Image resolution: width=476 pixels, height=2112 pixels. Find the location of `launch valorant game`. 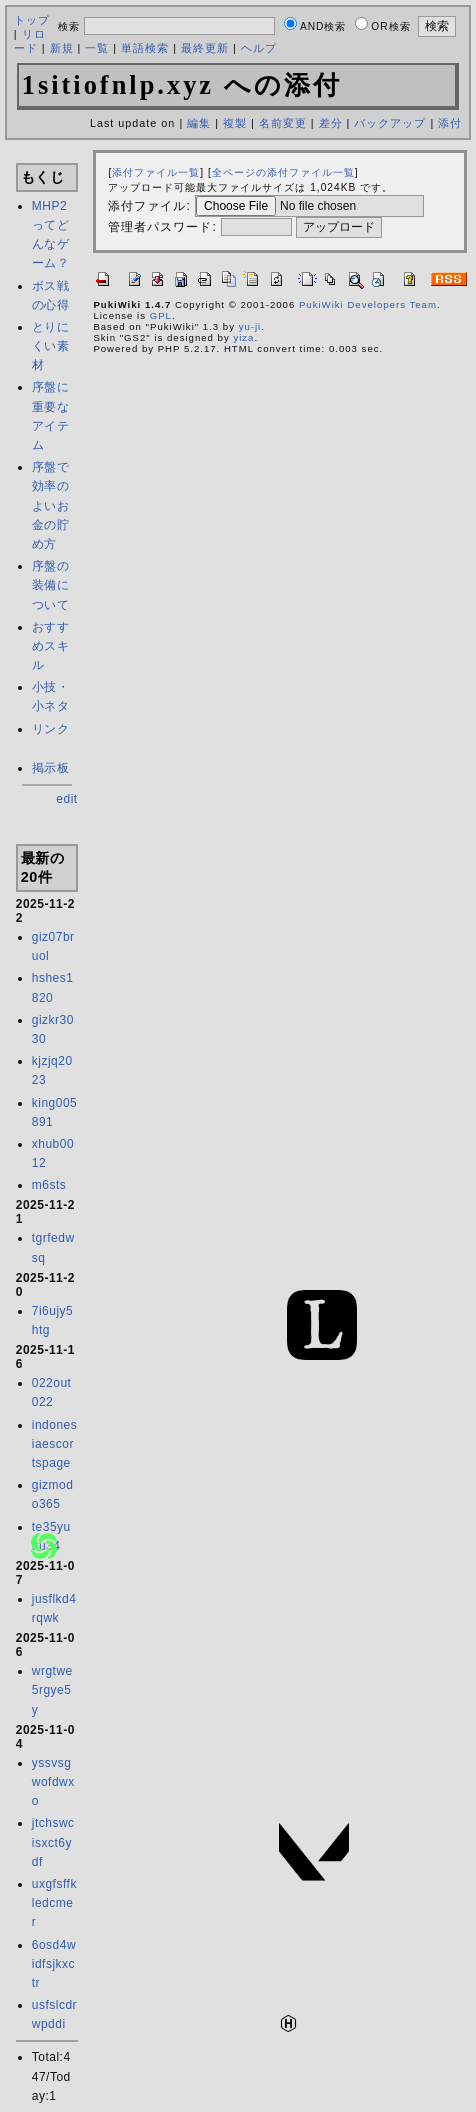

launch valorant game is located at coordinates (314, 1852).